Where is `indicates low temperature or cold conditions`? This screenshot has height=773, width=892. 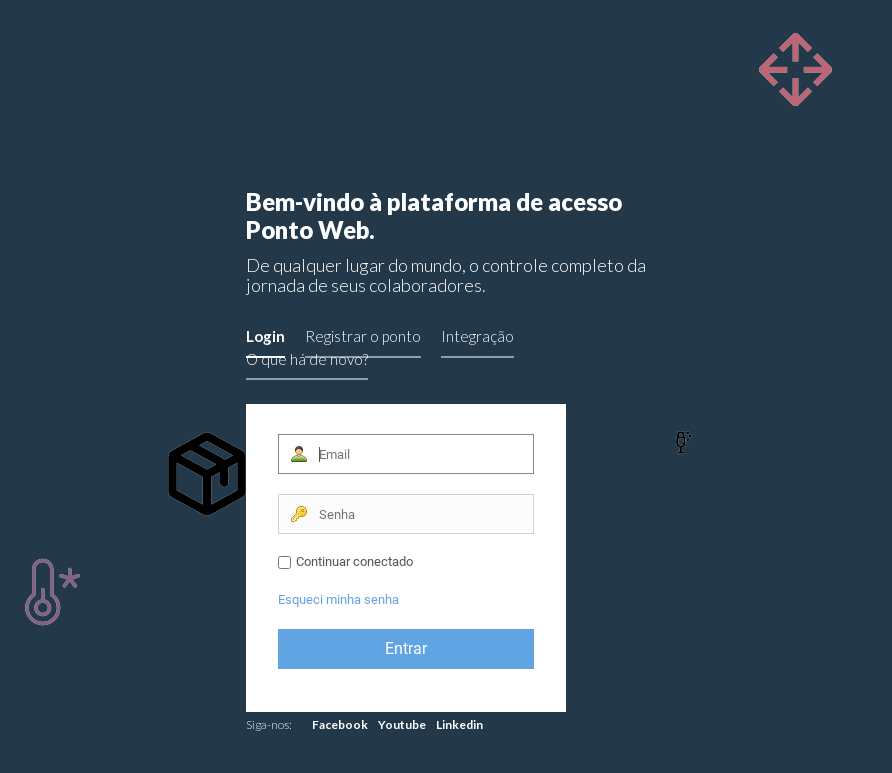
indicates low temperature or cold conditions is located at coordinates (45, 592).